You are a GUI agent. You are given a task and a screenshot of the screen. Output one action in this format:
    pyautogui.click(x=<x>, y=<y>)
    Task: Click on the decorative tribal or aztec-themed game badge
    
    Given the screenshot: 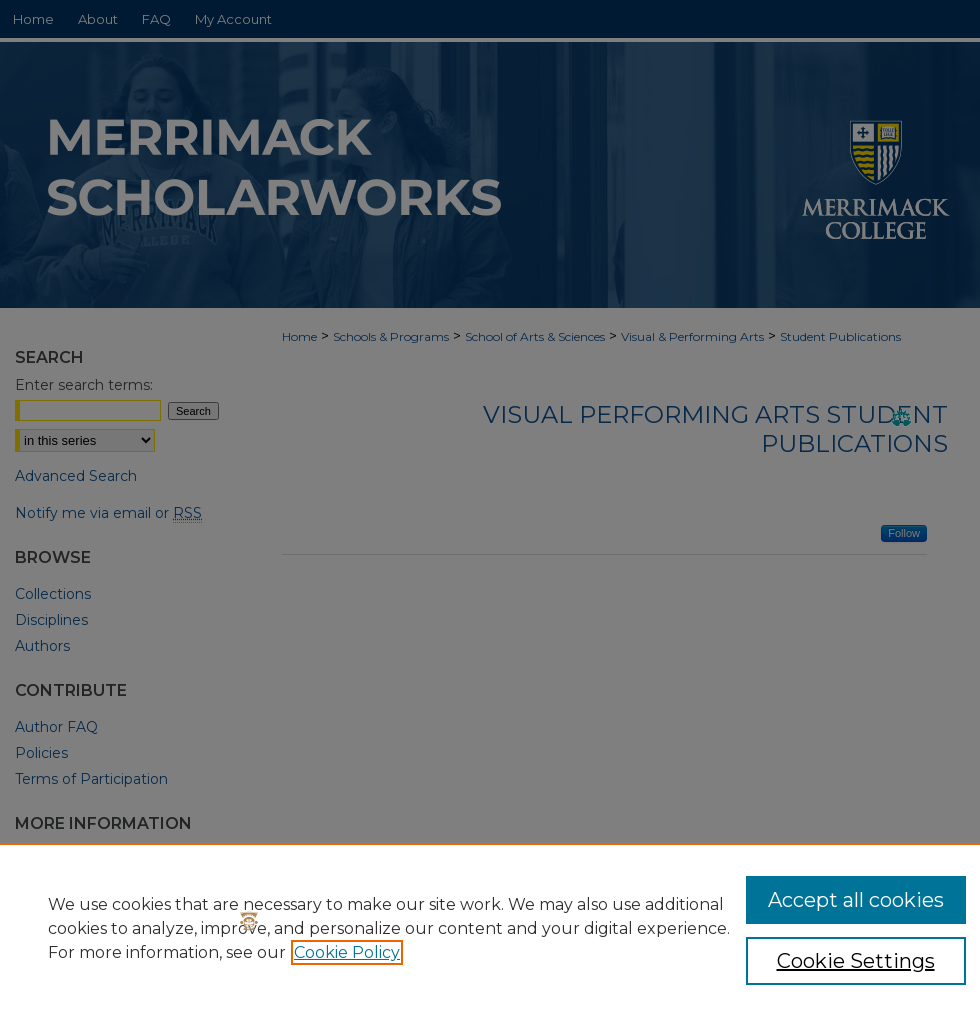 What is the action you would take?
    pyautogui.click(x=249, y=921)
    